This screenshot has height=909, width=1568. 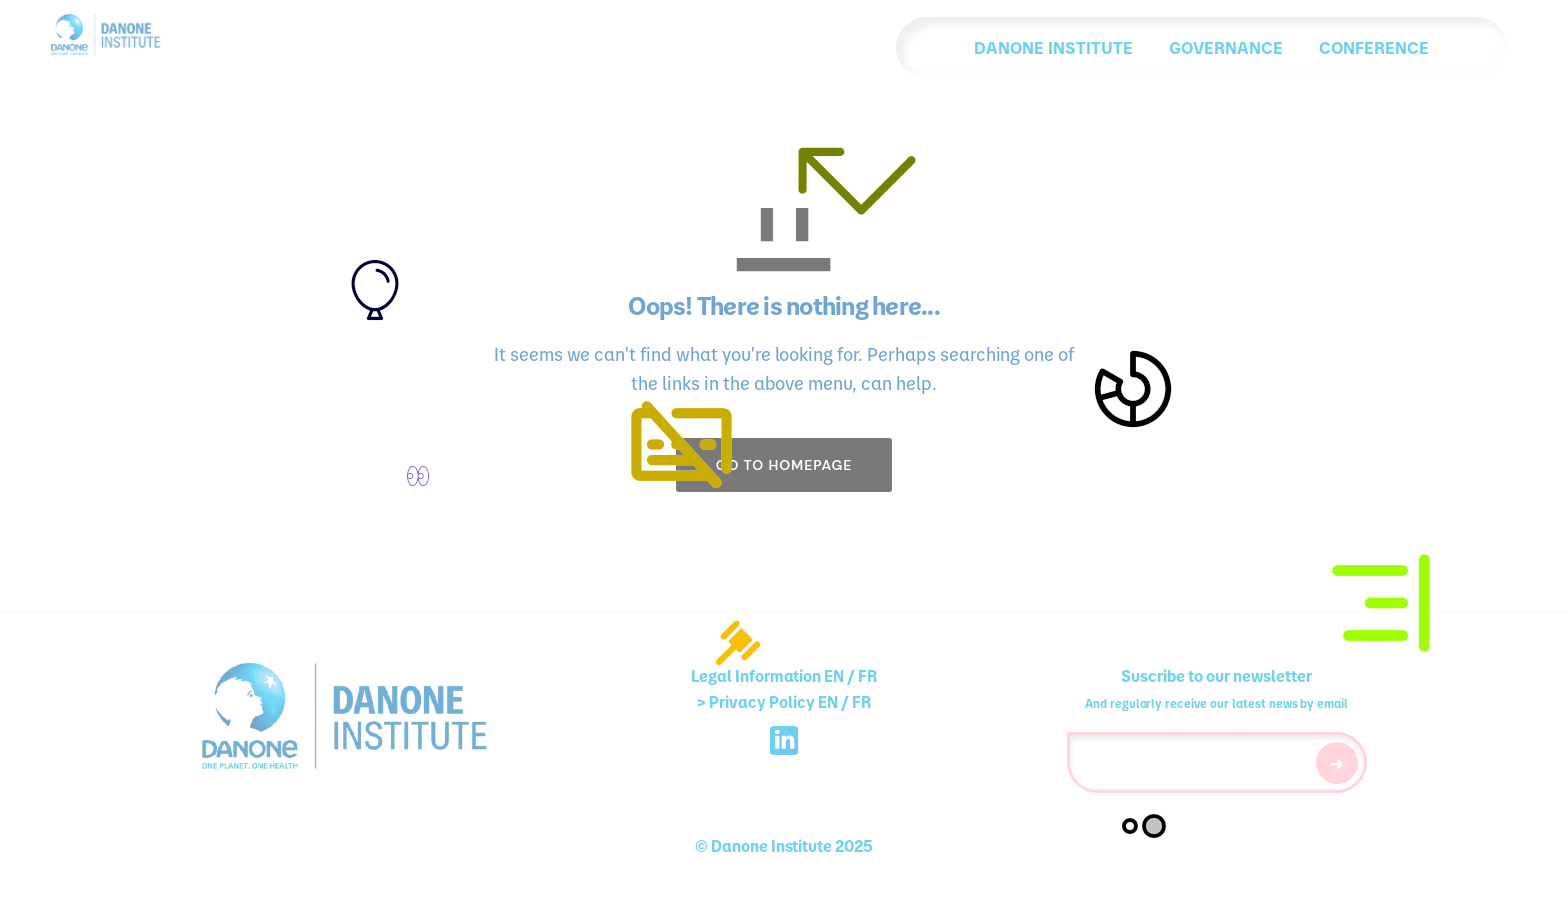 What do you see at coordinates (418, 476) in the screenshot?
I see `view who has seen your content` at bounding box center [418, 476].